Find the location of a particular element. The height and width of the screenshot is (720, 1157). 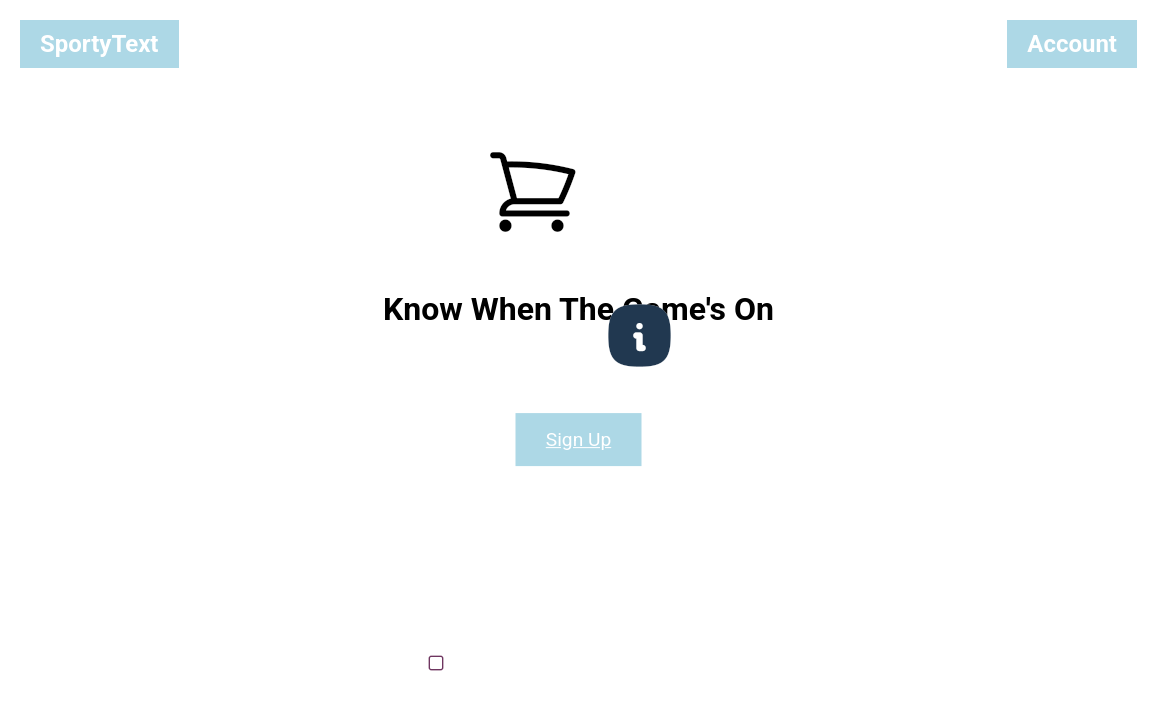

view your shopping cart is located at coordinates (533, 192).